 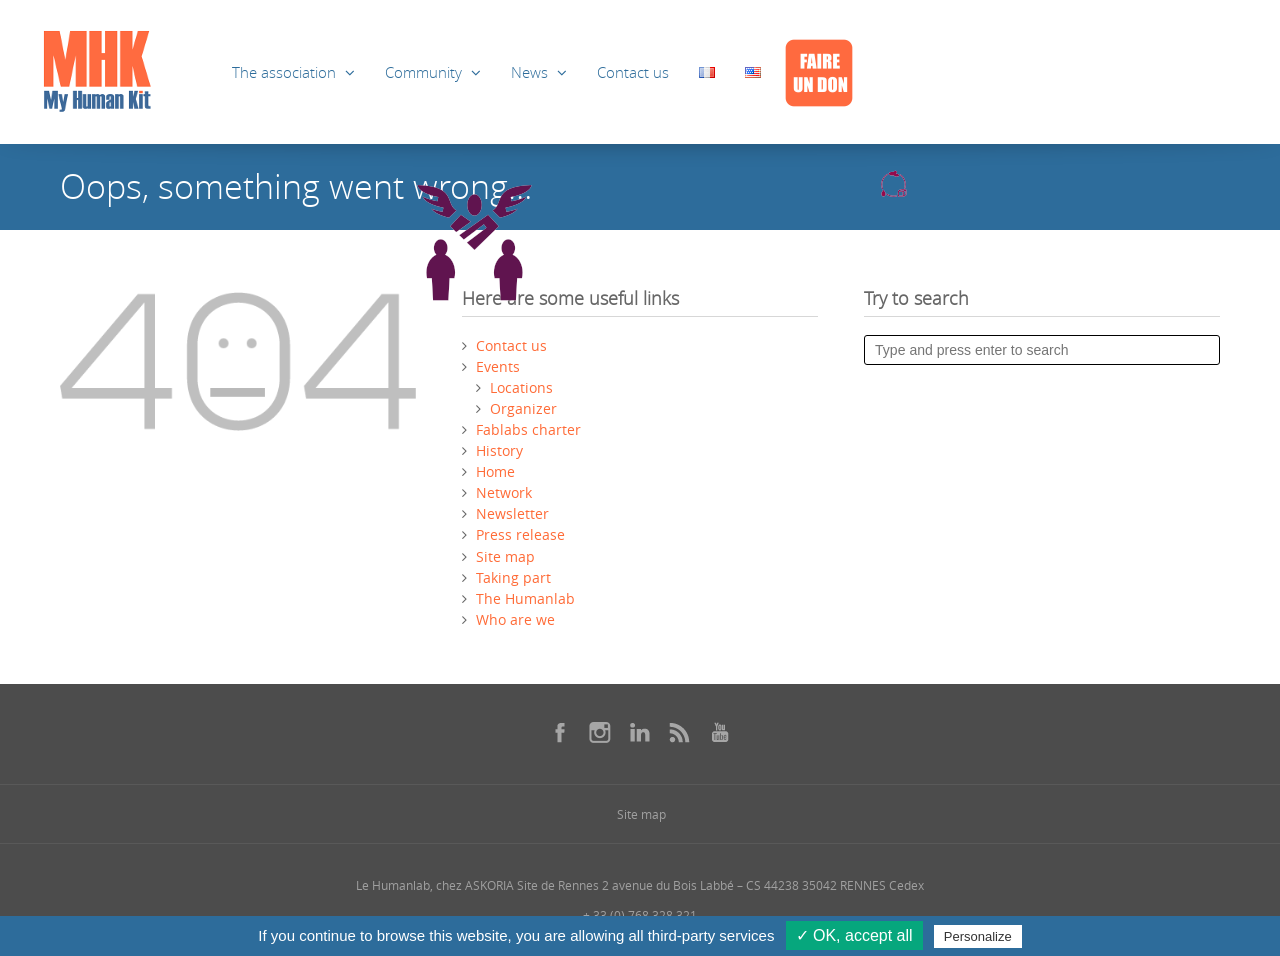 What do you see at coordinates (474, 243) in the screenshot?
I see `the lovers tarot card in a fortune telling or divination app` at bounding box center [474, 243].